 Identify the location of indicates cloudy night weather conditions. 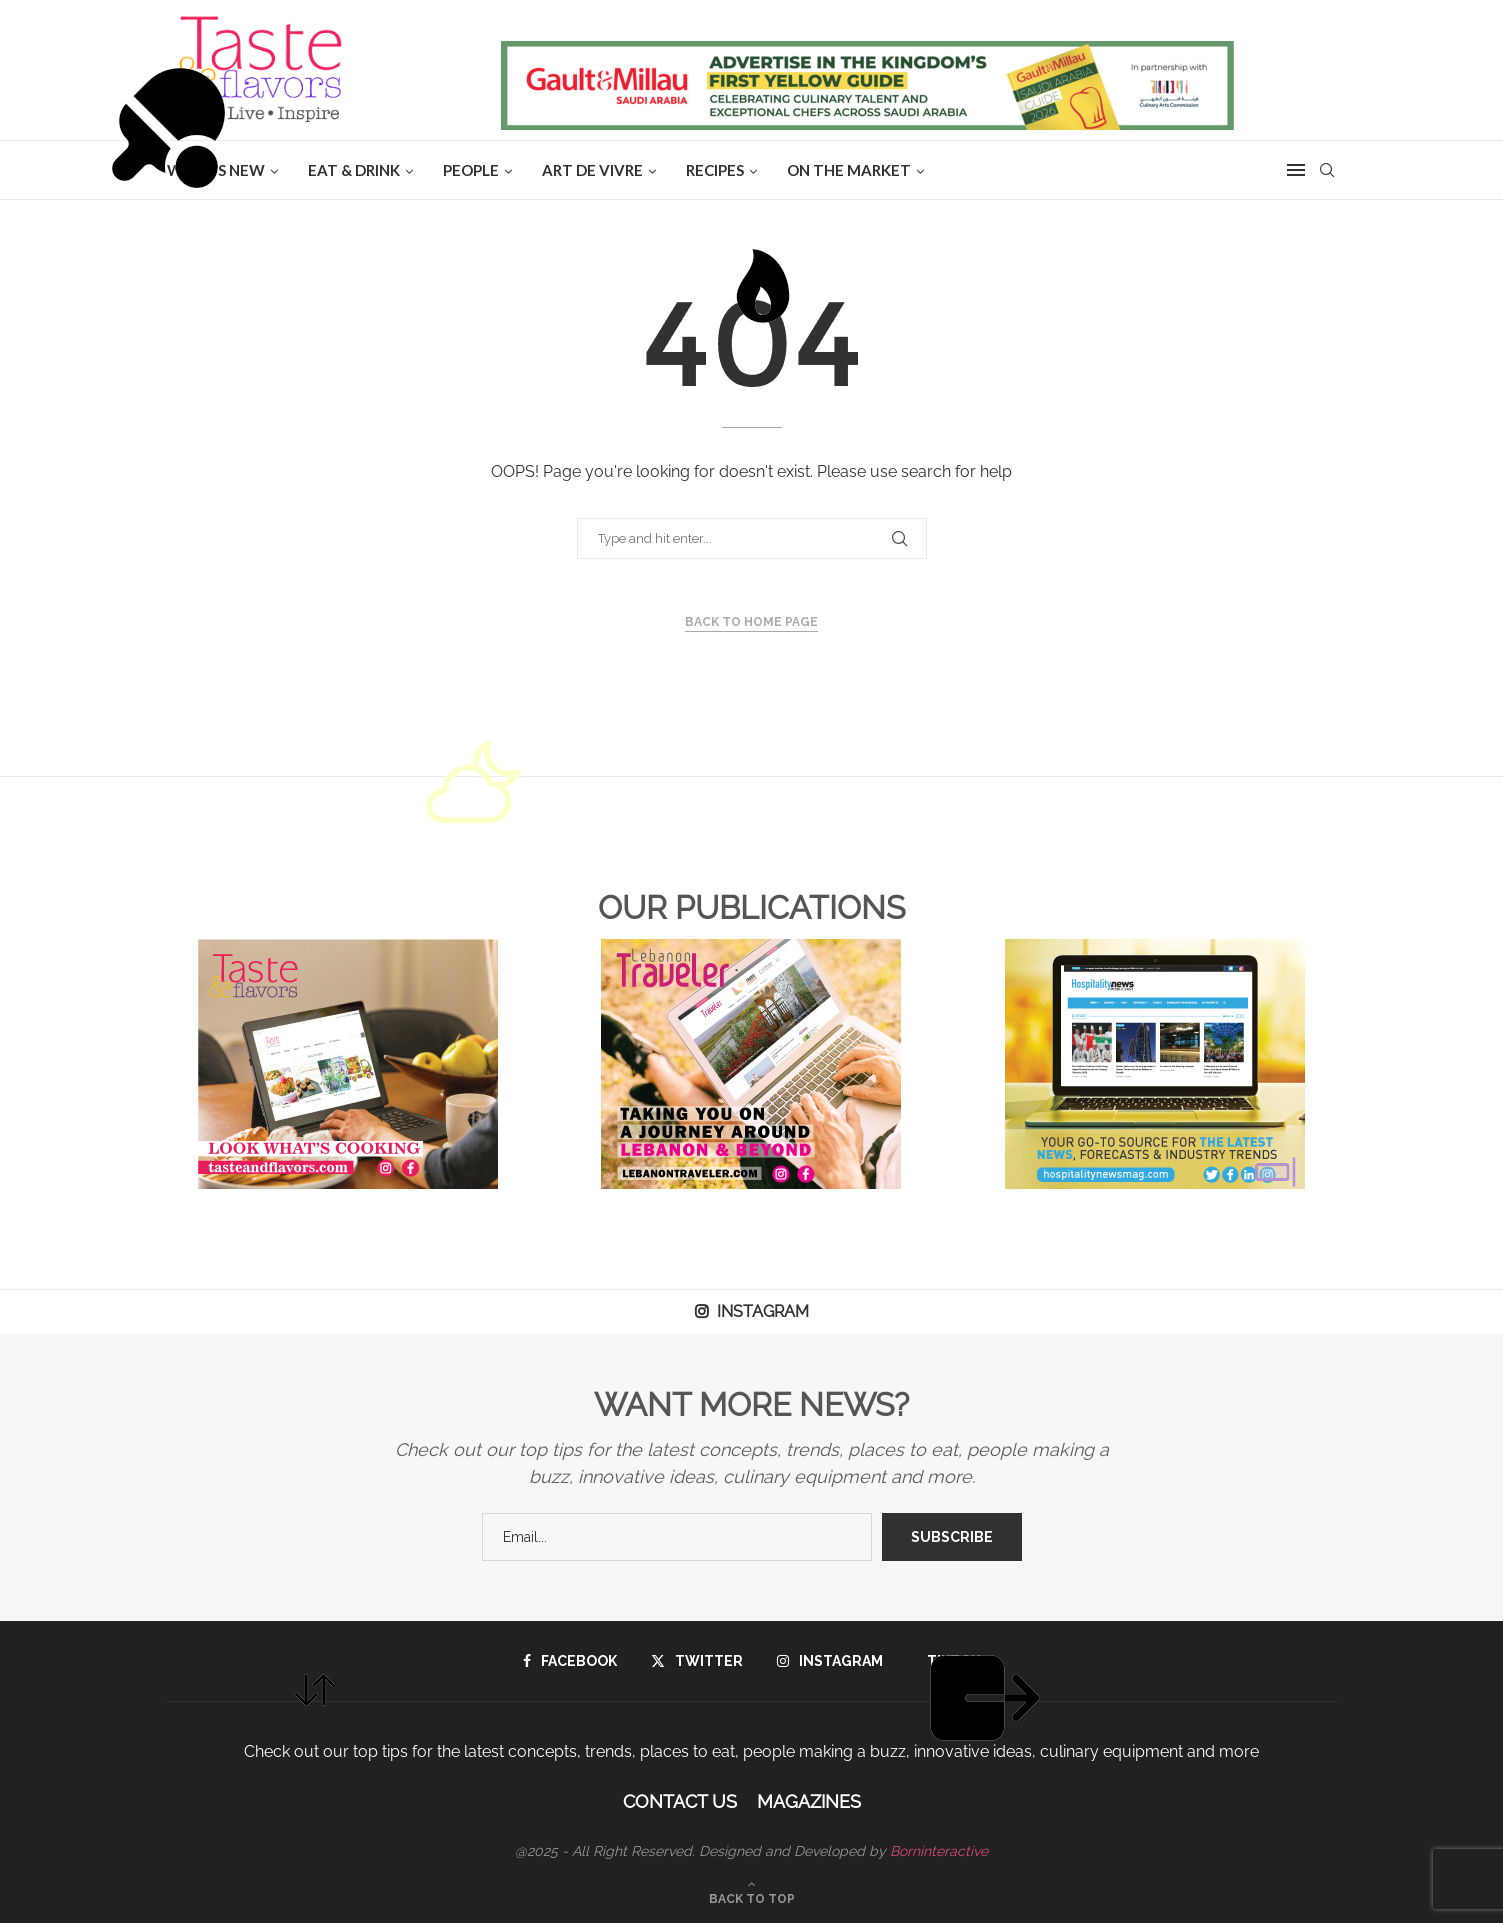
(473, 782).